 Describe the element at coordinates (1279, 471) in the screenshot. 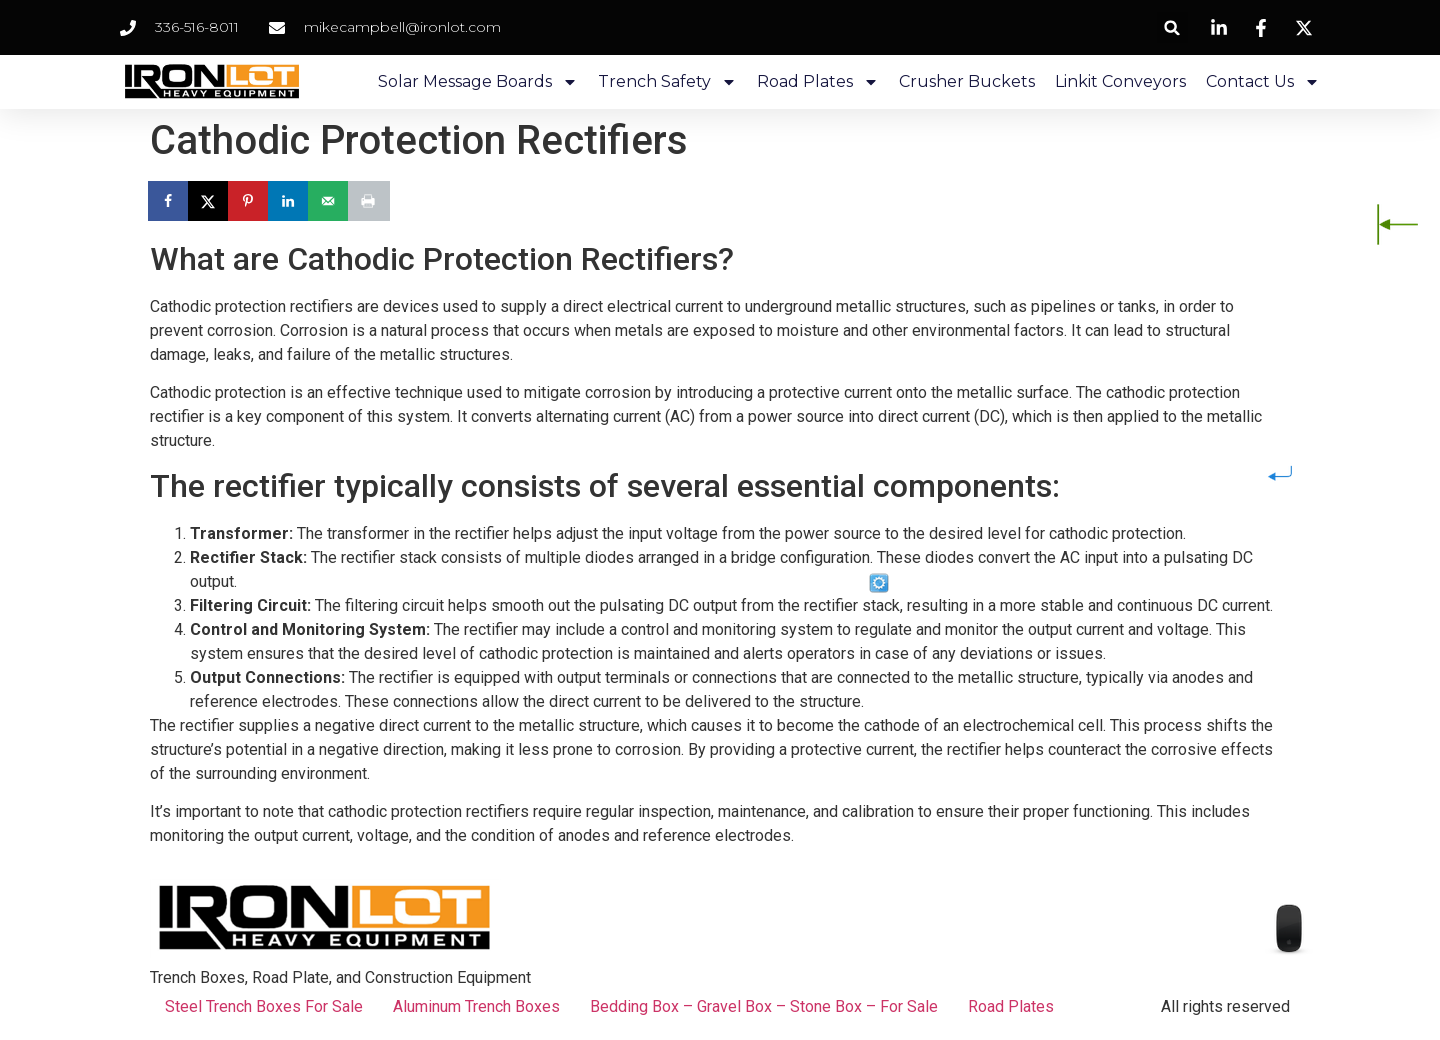

I see `reply to the sender of an email` at that location.